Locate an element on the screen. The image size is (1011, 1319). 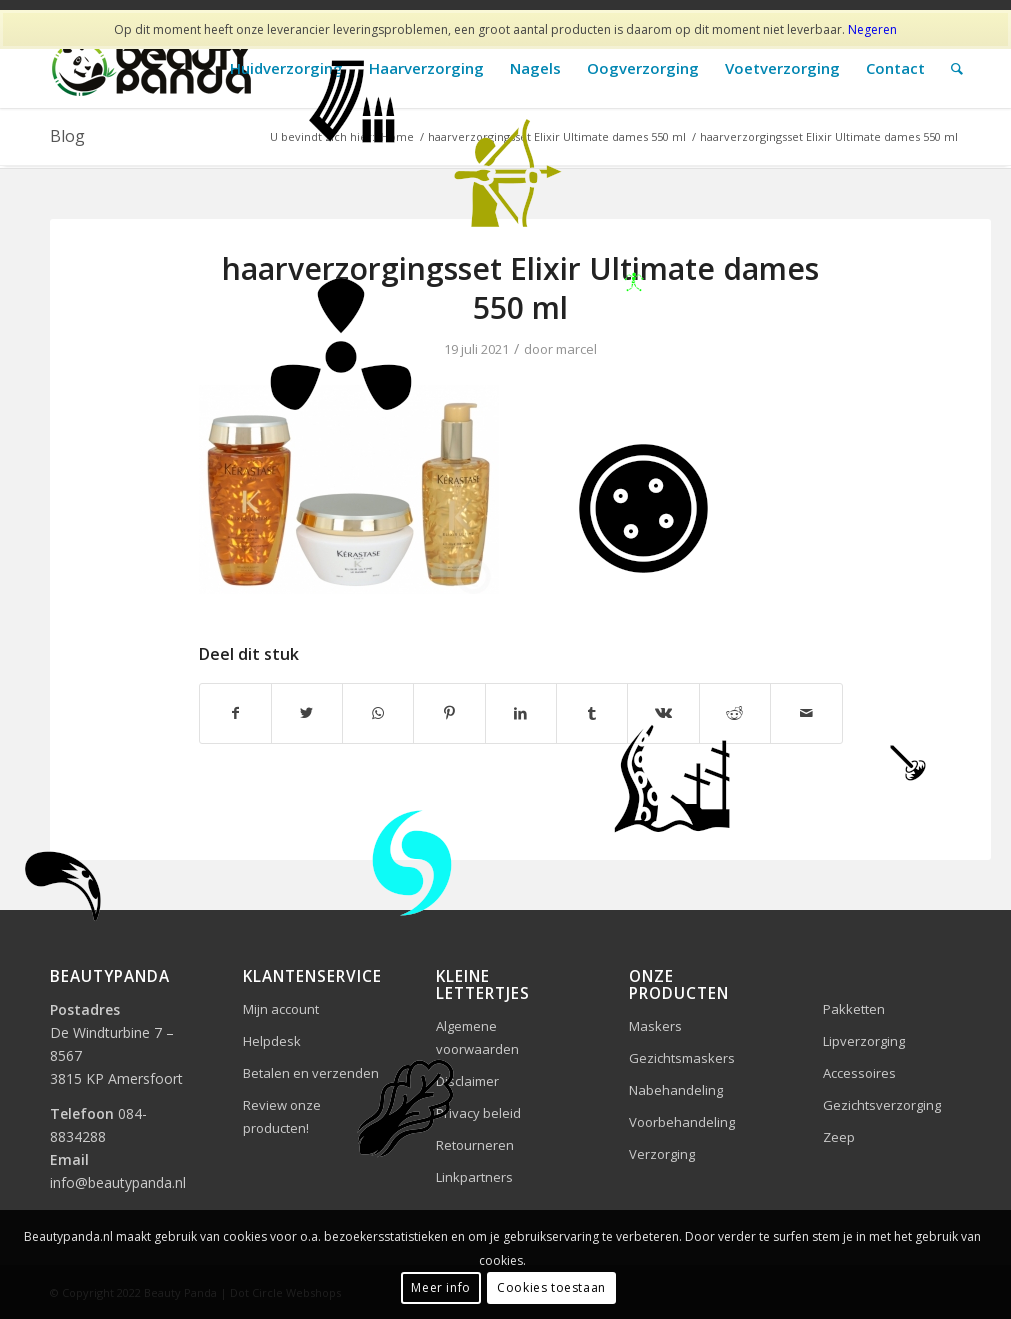
indicates a doubled or multiplied effect in gameplay is located at coordinates (412, 863).